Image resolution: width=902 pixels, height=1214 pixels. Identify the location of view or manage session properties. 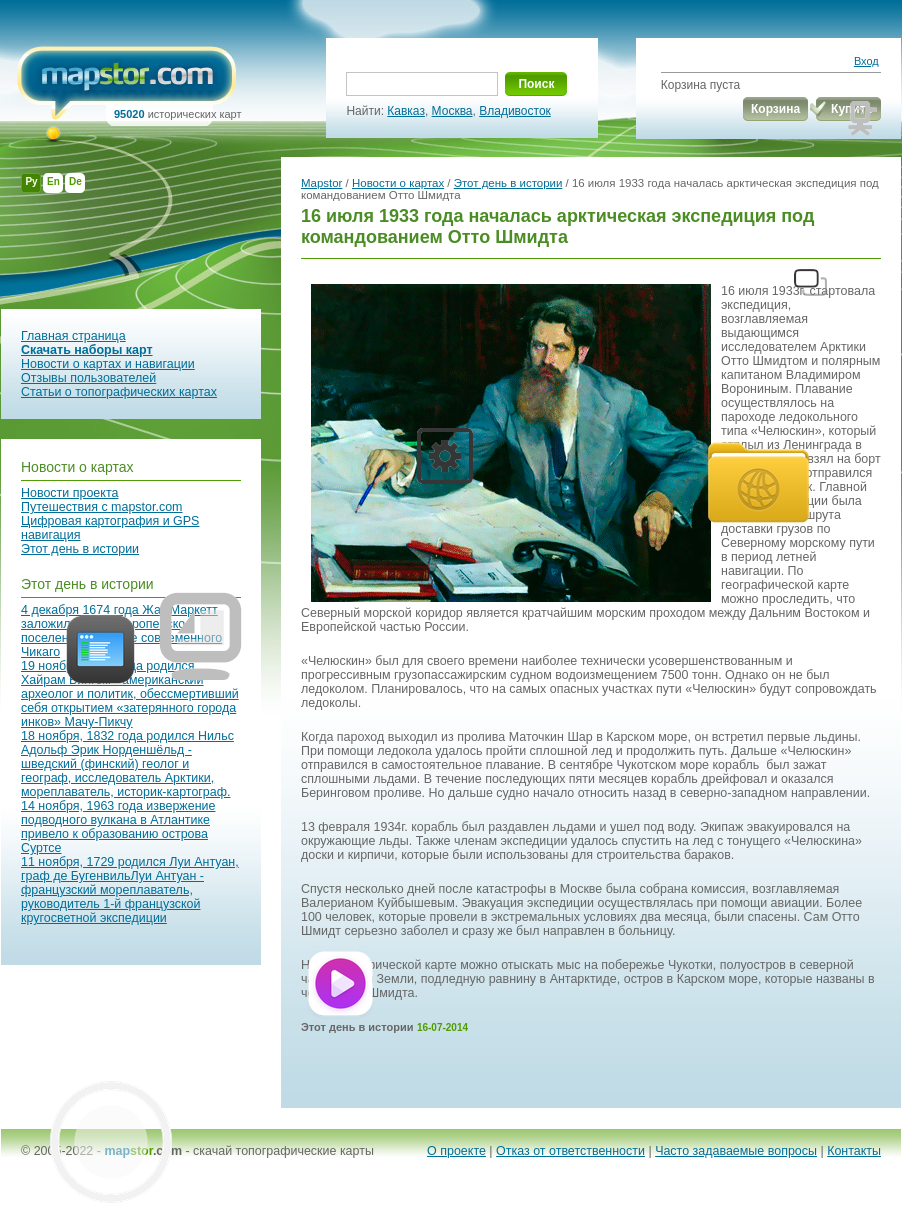
(810, 283).